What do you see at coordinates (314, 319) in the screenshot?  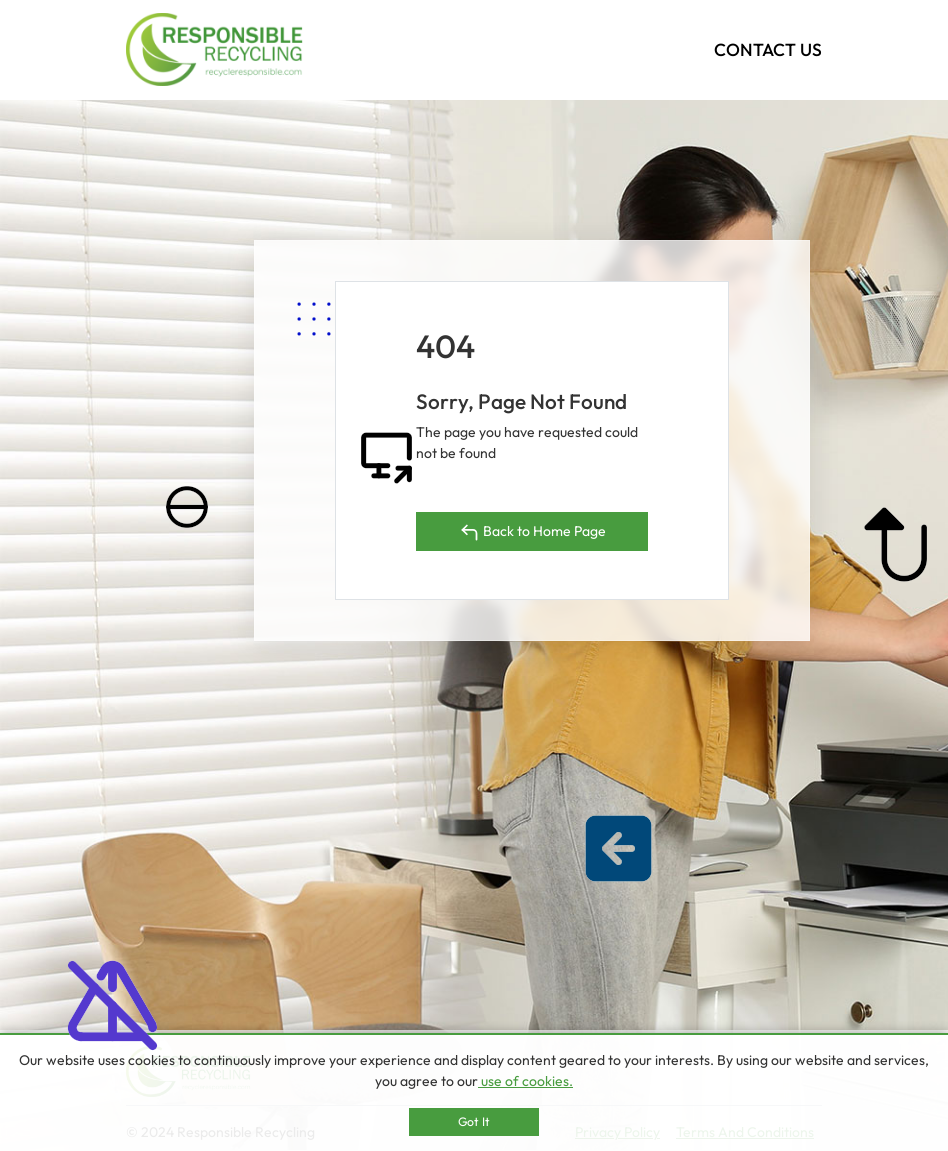 I see `open app drawer or launcher menu` at bounding box center [314, 319].